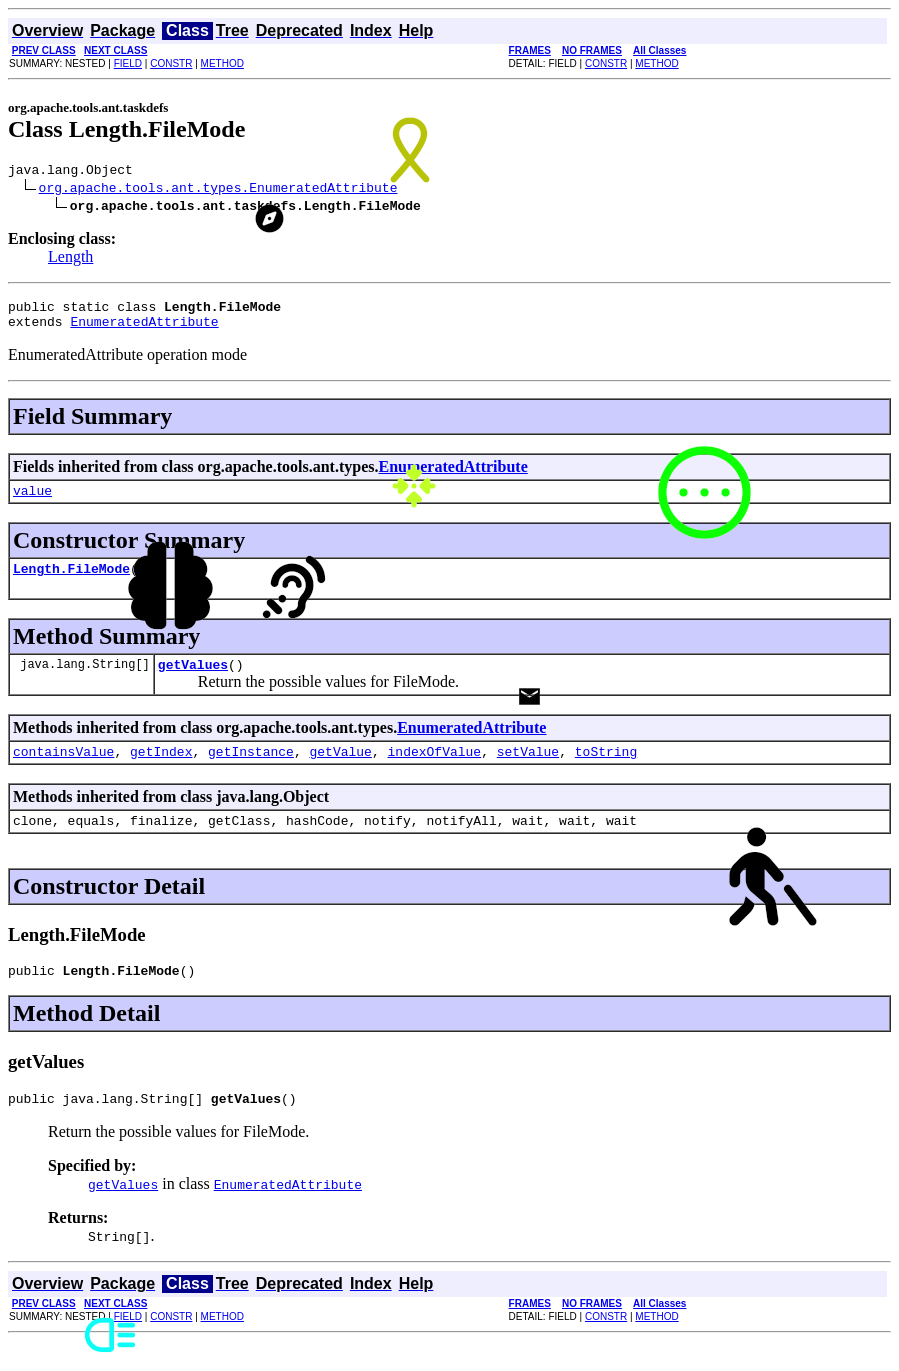  I want to click on access navigation or direction features, so click(269, 218).